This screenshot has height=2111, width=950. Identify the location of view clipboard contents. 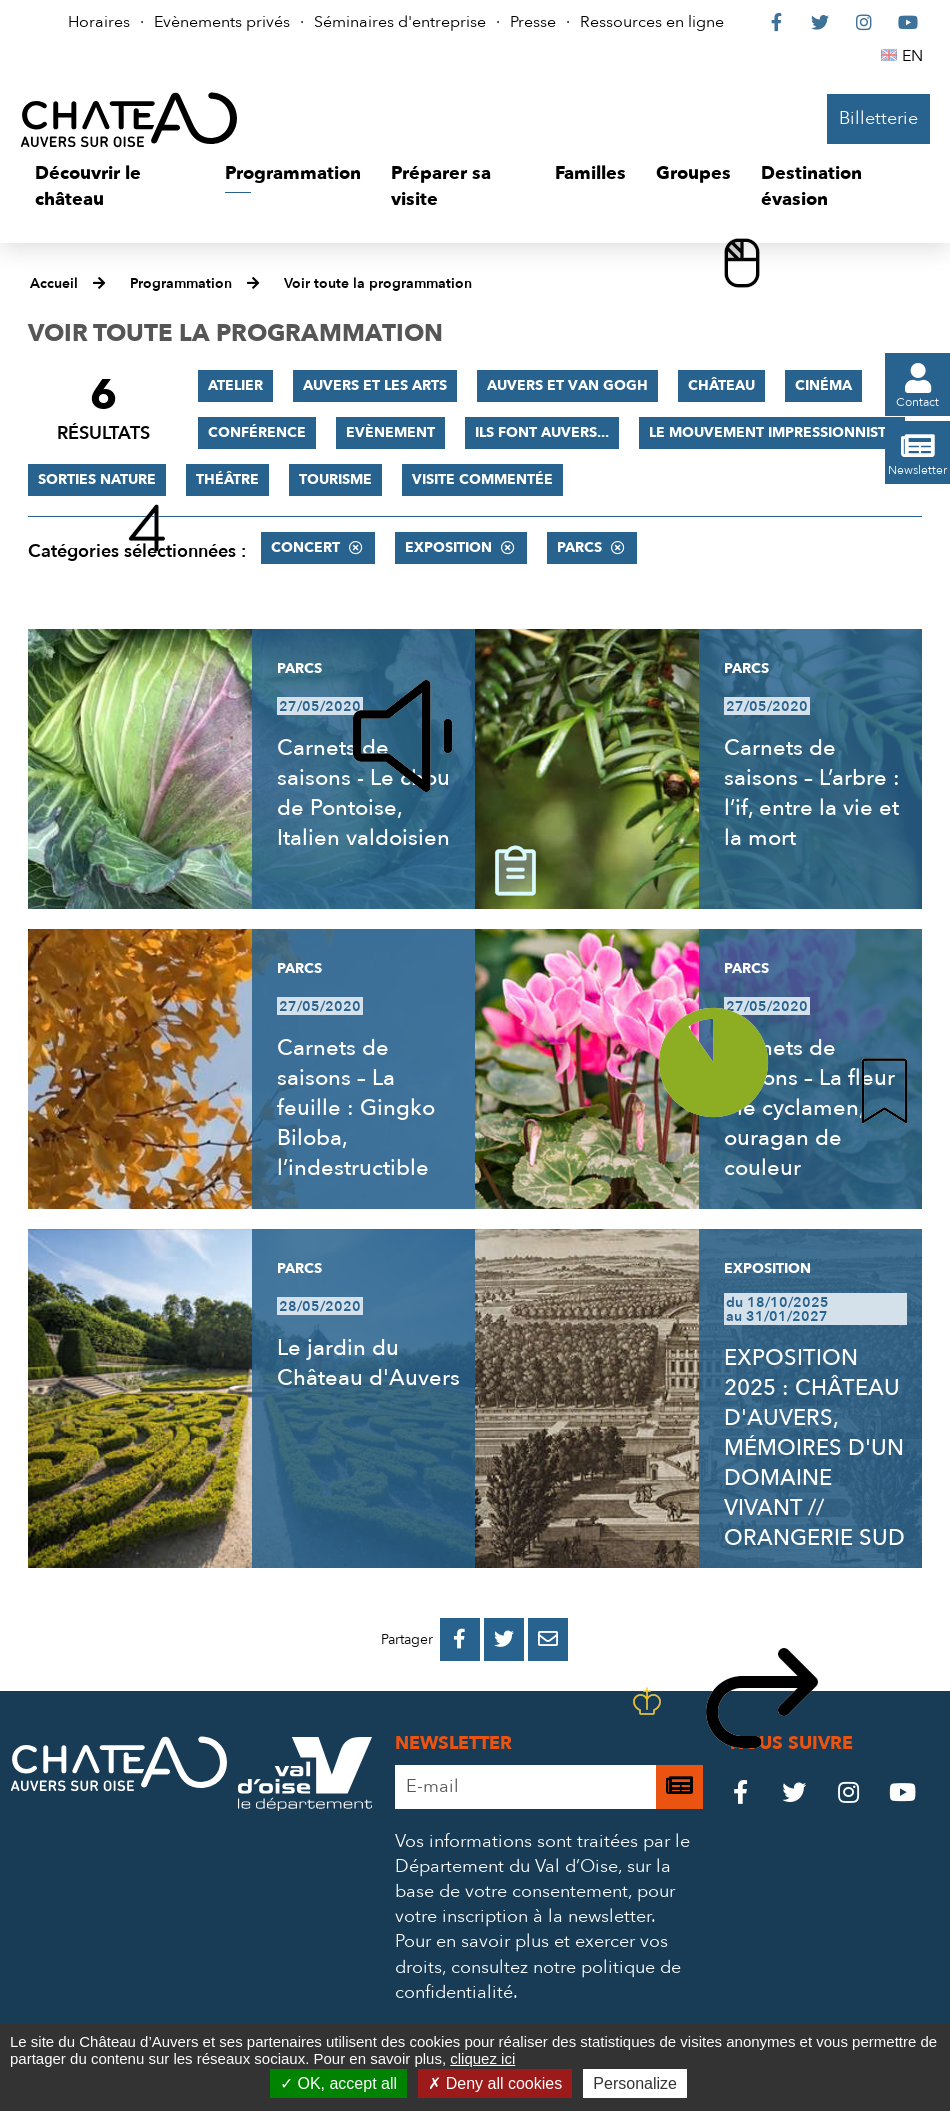
(515, 871).